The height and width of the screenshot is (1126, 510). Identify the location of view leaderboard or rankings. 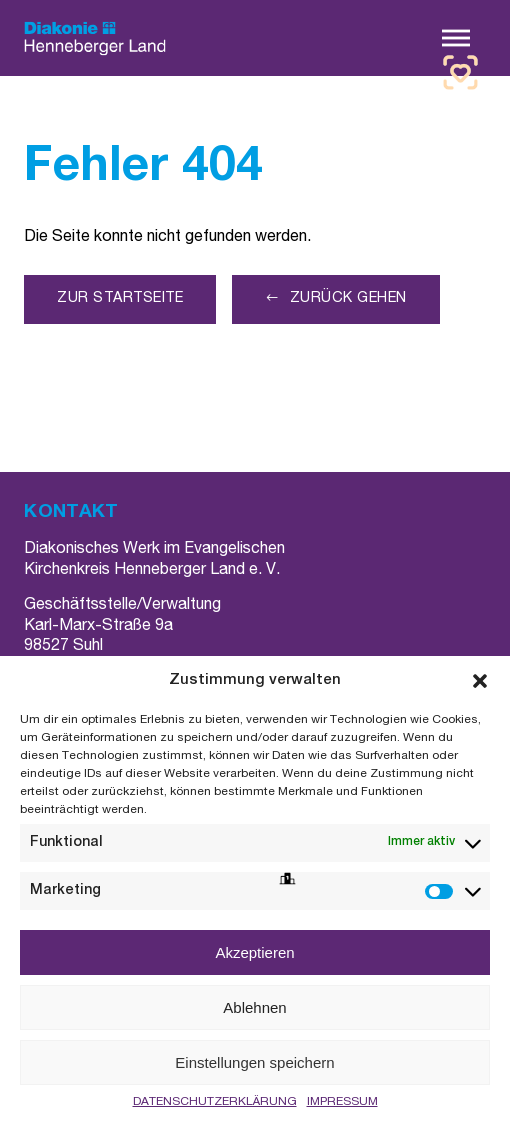
(287, 878).